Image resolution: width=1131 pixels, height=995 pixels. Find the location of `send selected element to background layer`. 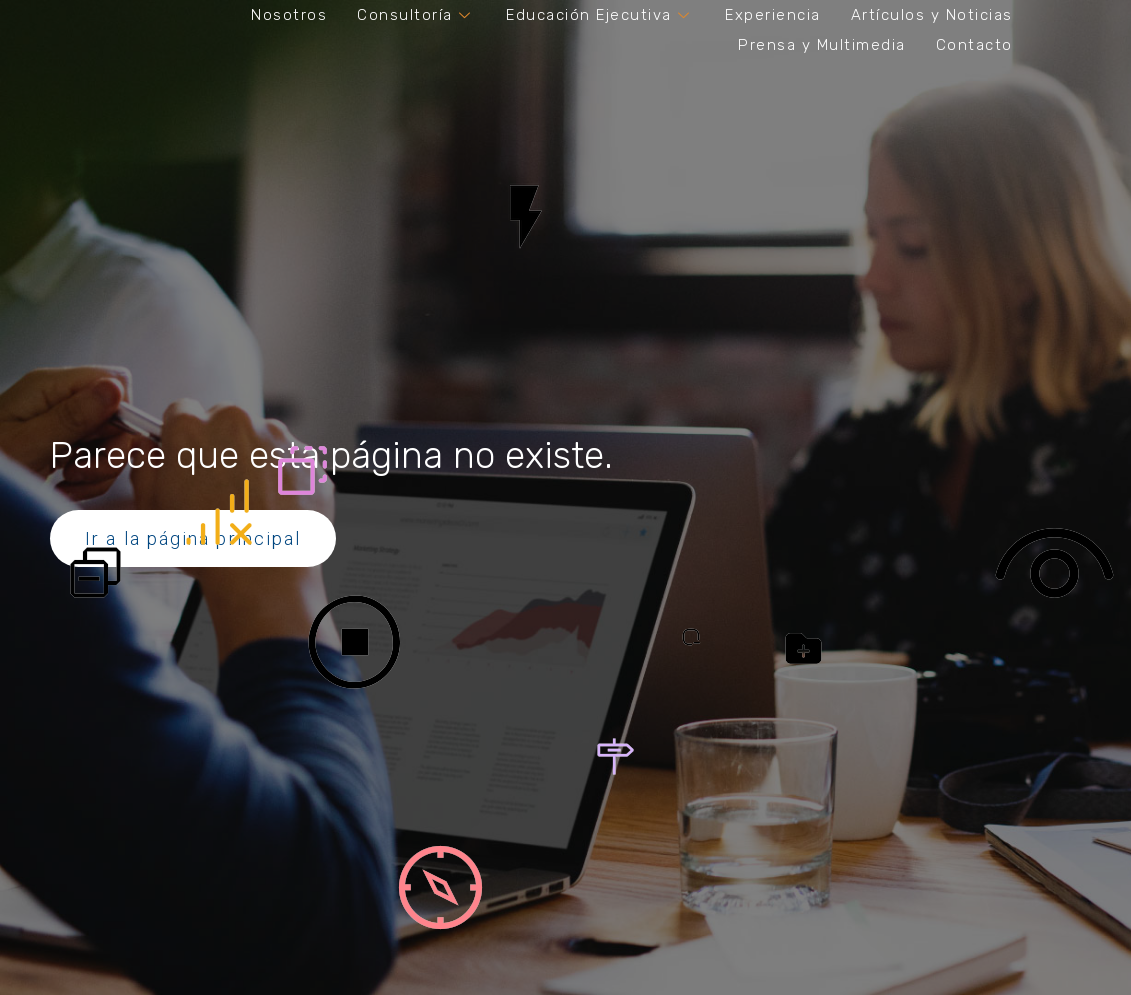

send selected element to background layer is located at coordinates (302, 470).